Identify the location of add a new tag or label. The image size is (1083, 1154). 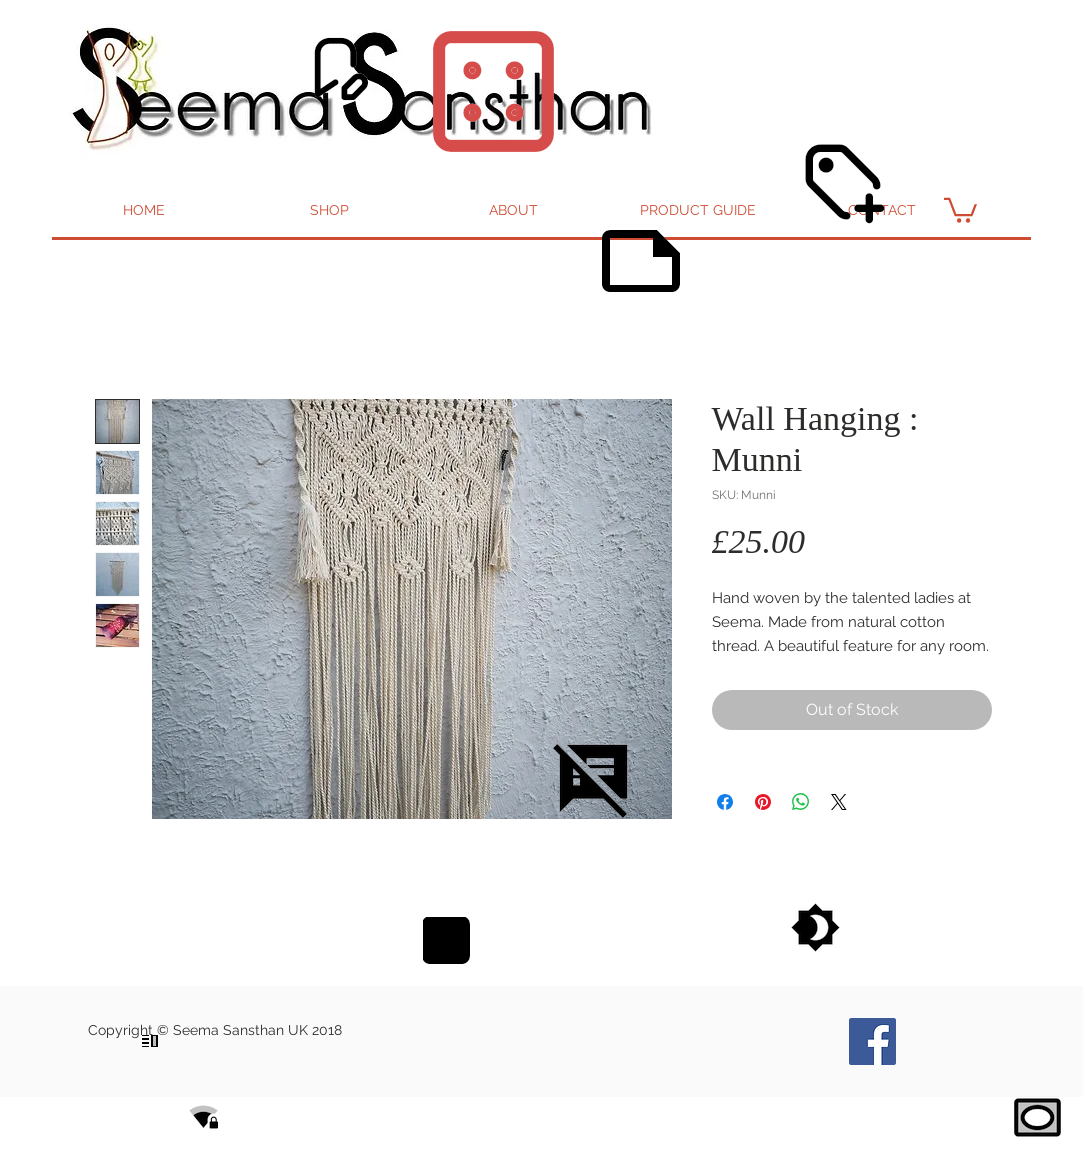
(843, 182).